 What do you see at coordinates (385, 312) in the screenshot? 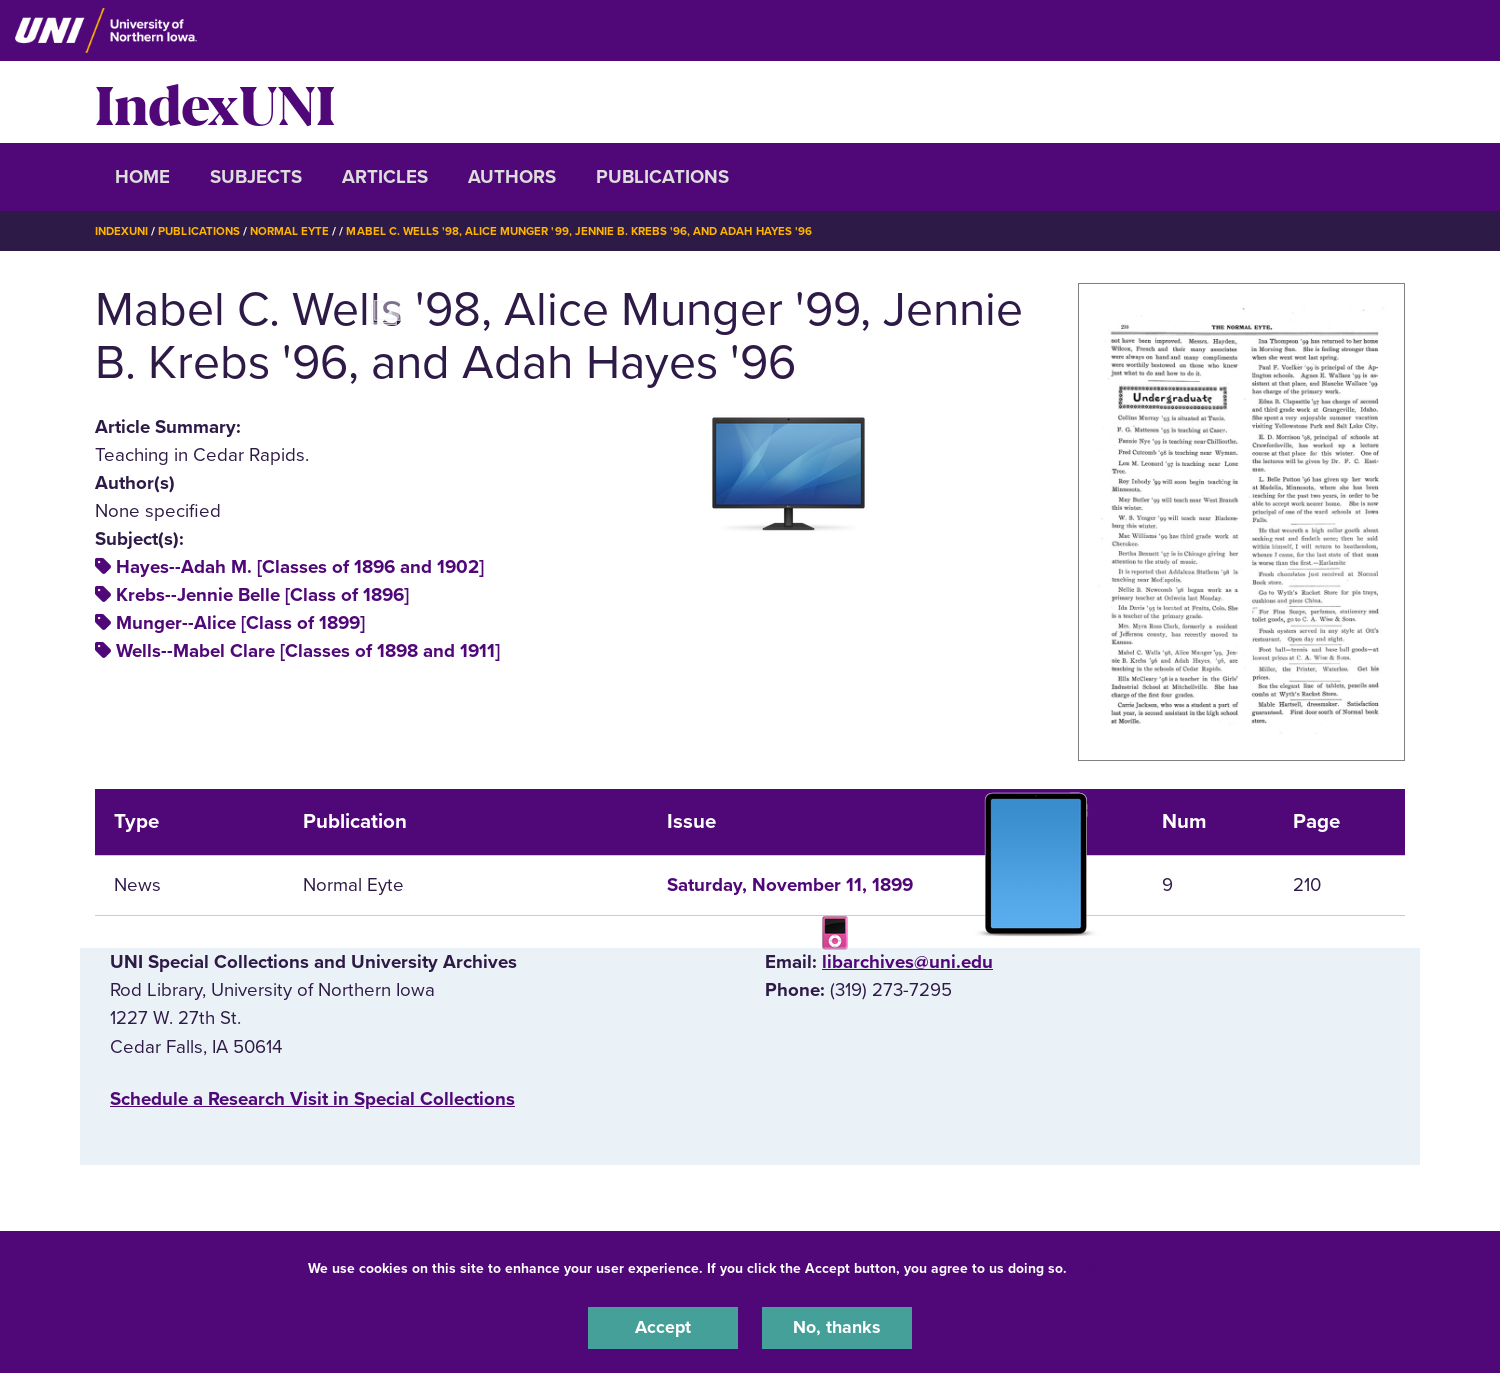
I see `view image sequence in media library` at bounding box center [385, 312].